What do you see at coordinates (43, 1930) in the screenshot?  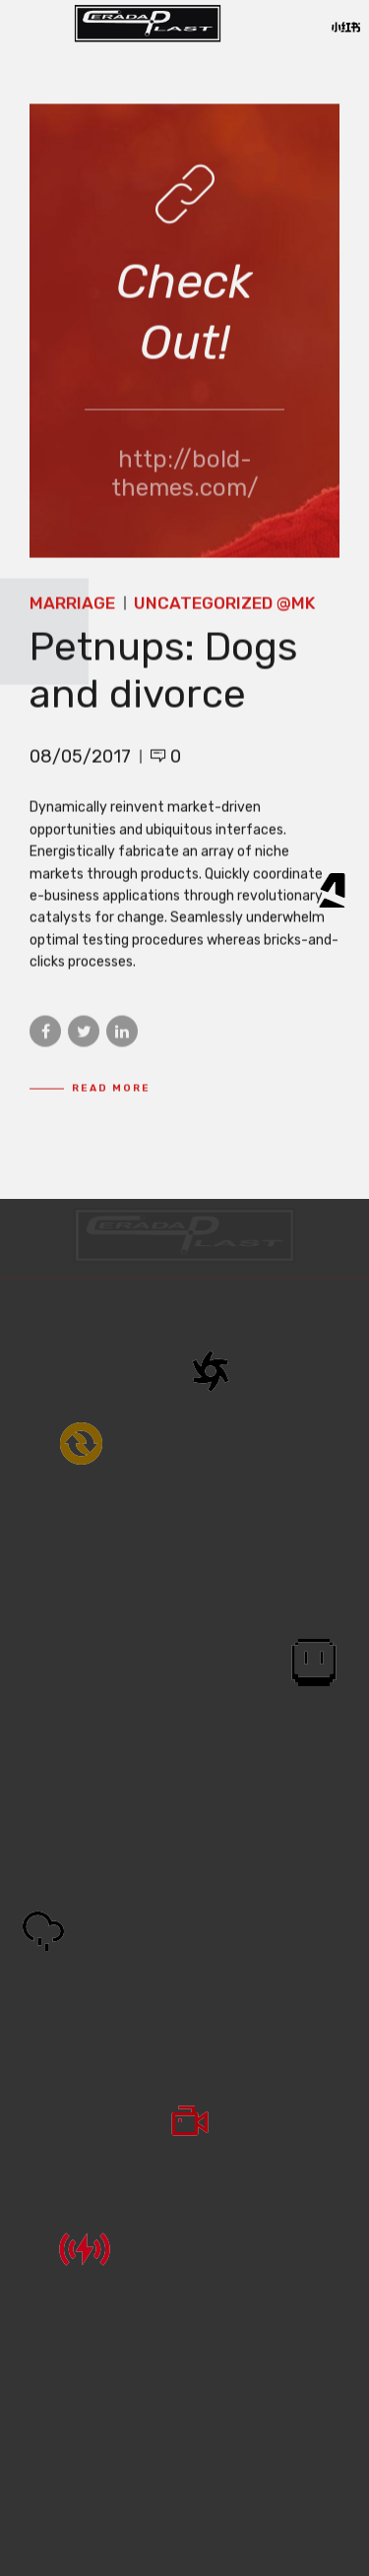 I see `indicates light rain or drizzle conditions` at bounding box center [43, 1930].